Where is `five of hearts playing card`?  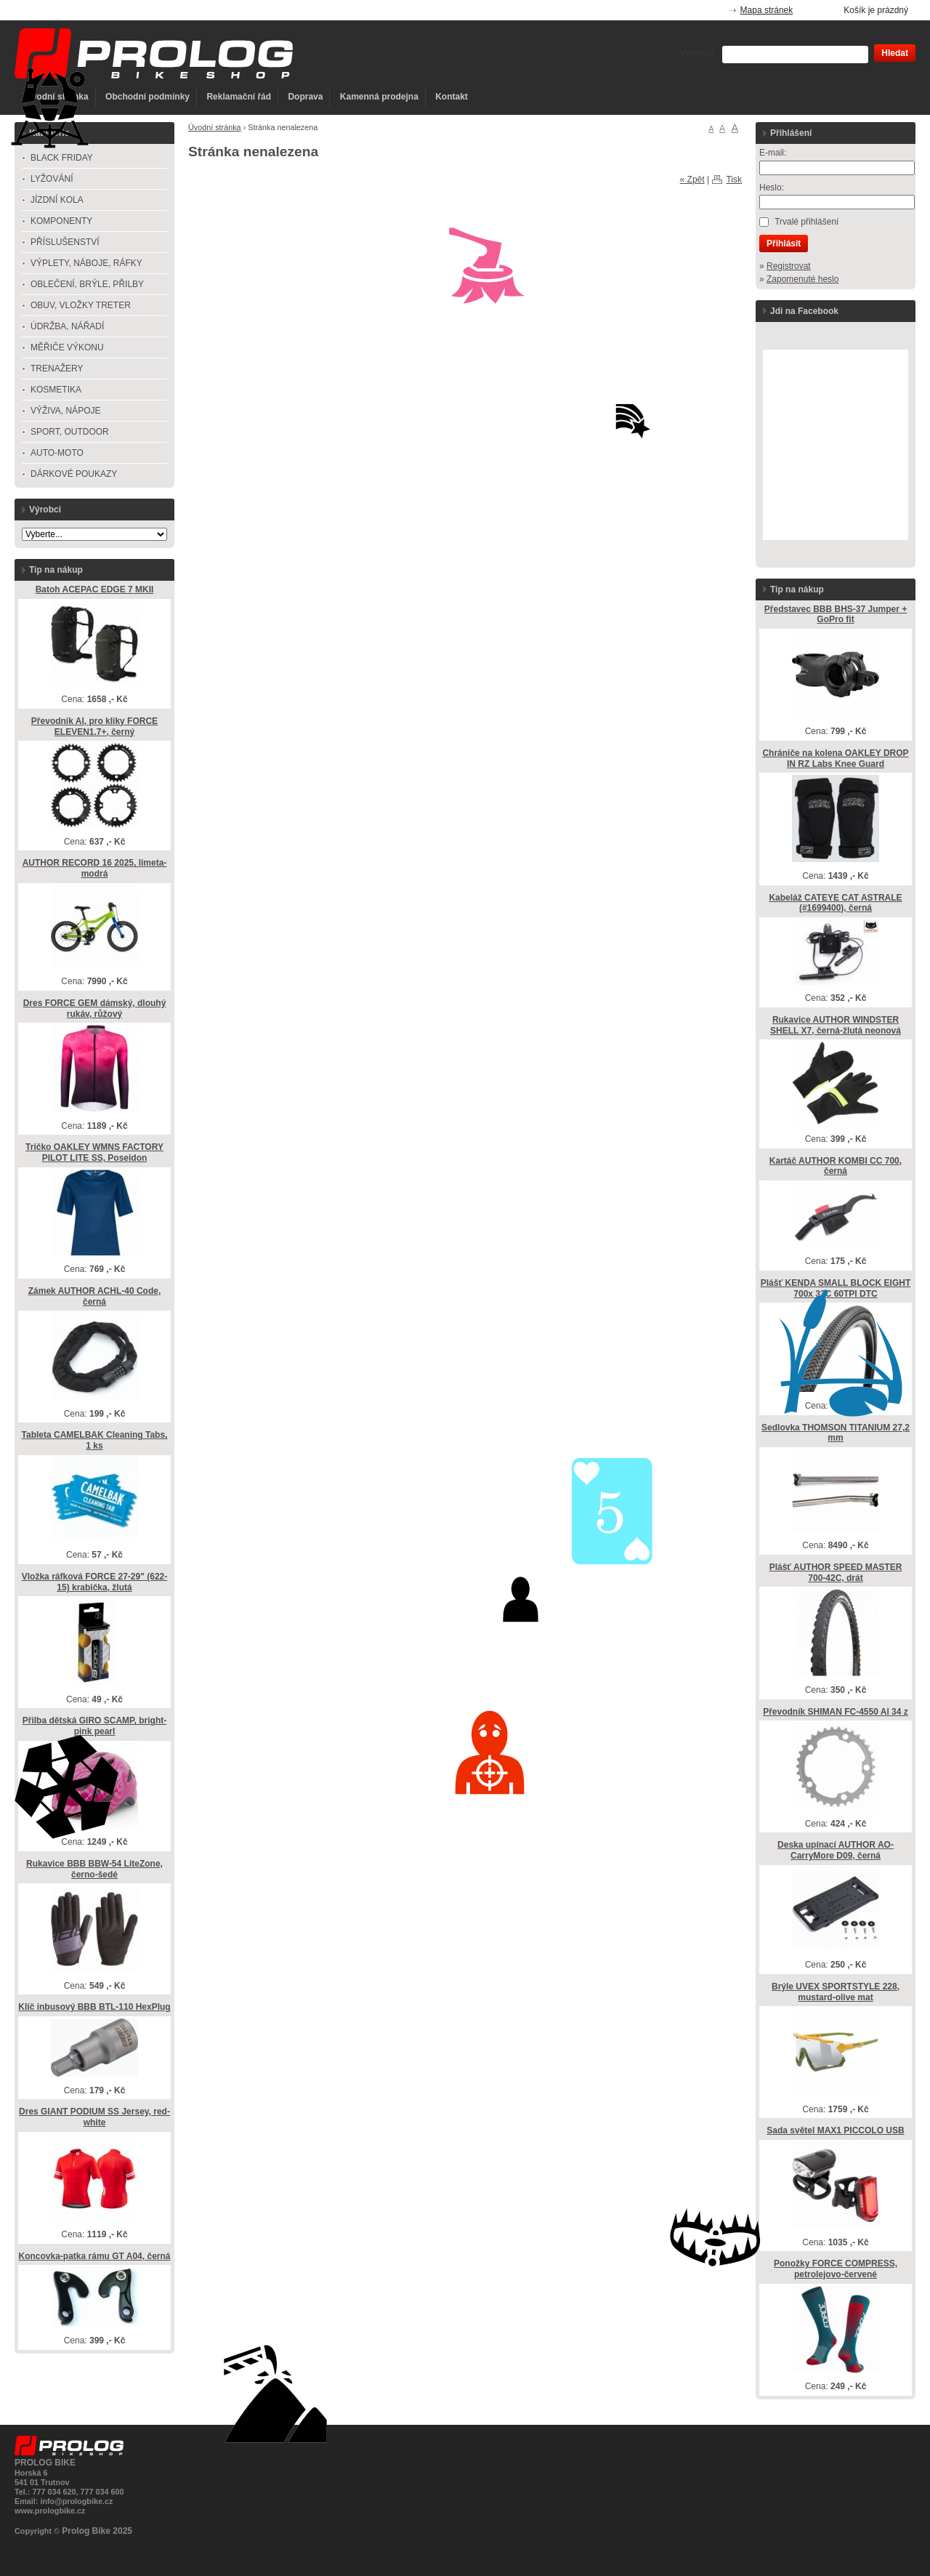
five of hearts playing card is located at coordinates (612, 1511).